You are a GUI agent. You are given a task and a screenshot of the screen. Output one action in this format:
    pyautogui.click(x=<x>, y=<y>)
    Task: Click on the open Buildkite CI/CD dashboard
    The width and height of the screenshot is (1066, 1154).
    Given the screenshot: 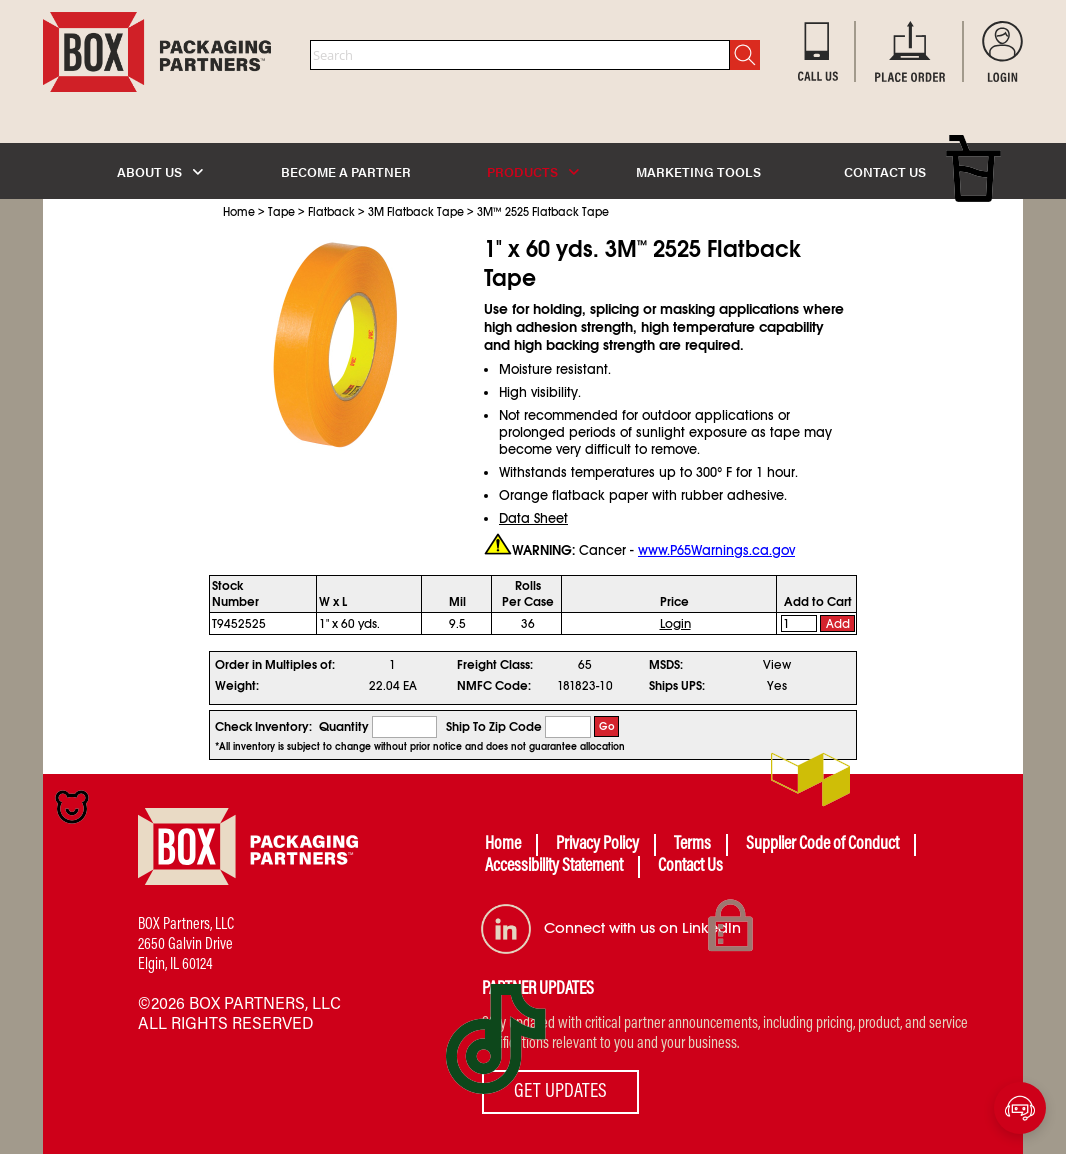 What is the action you would take?
    pyautogui.click(x=810, y=779)
    